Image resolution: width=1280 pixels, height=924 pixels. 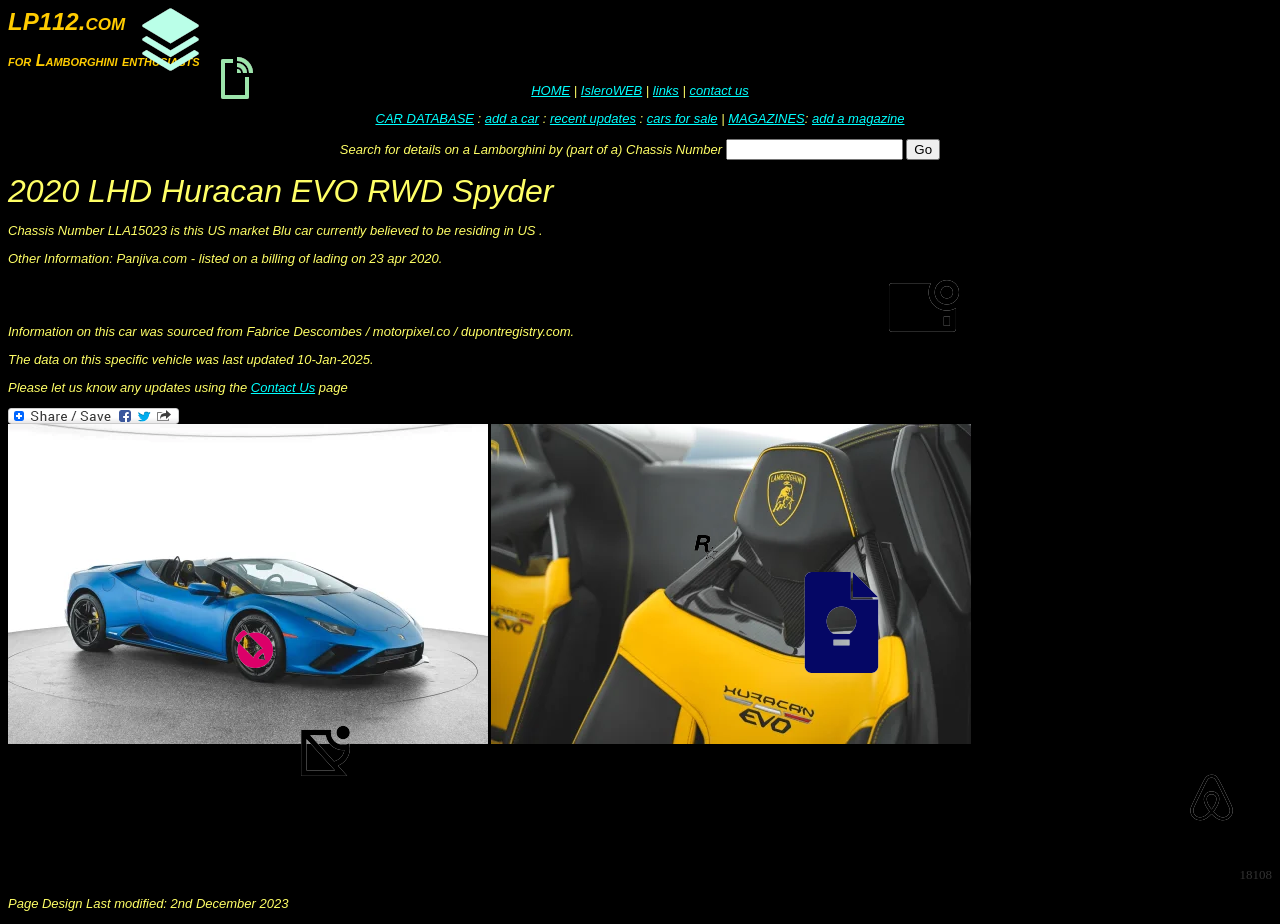 What do you see at coordinates (706, 547) in the screenshot?
I see `Rockstar Games company logo` at bounding box center [706, 547].